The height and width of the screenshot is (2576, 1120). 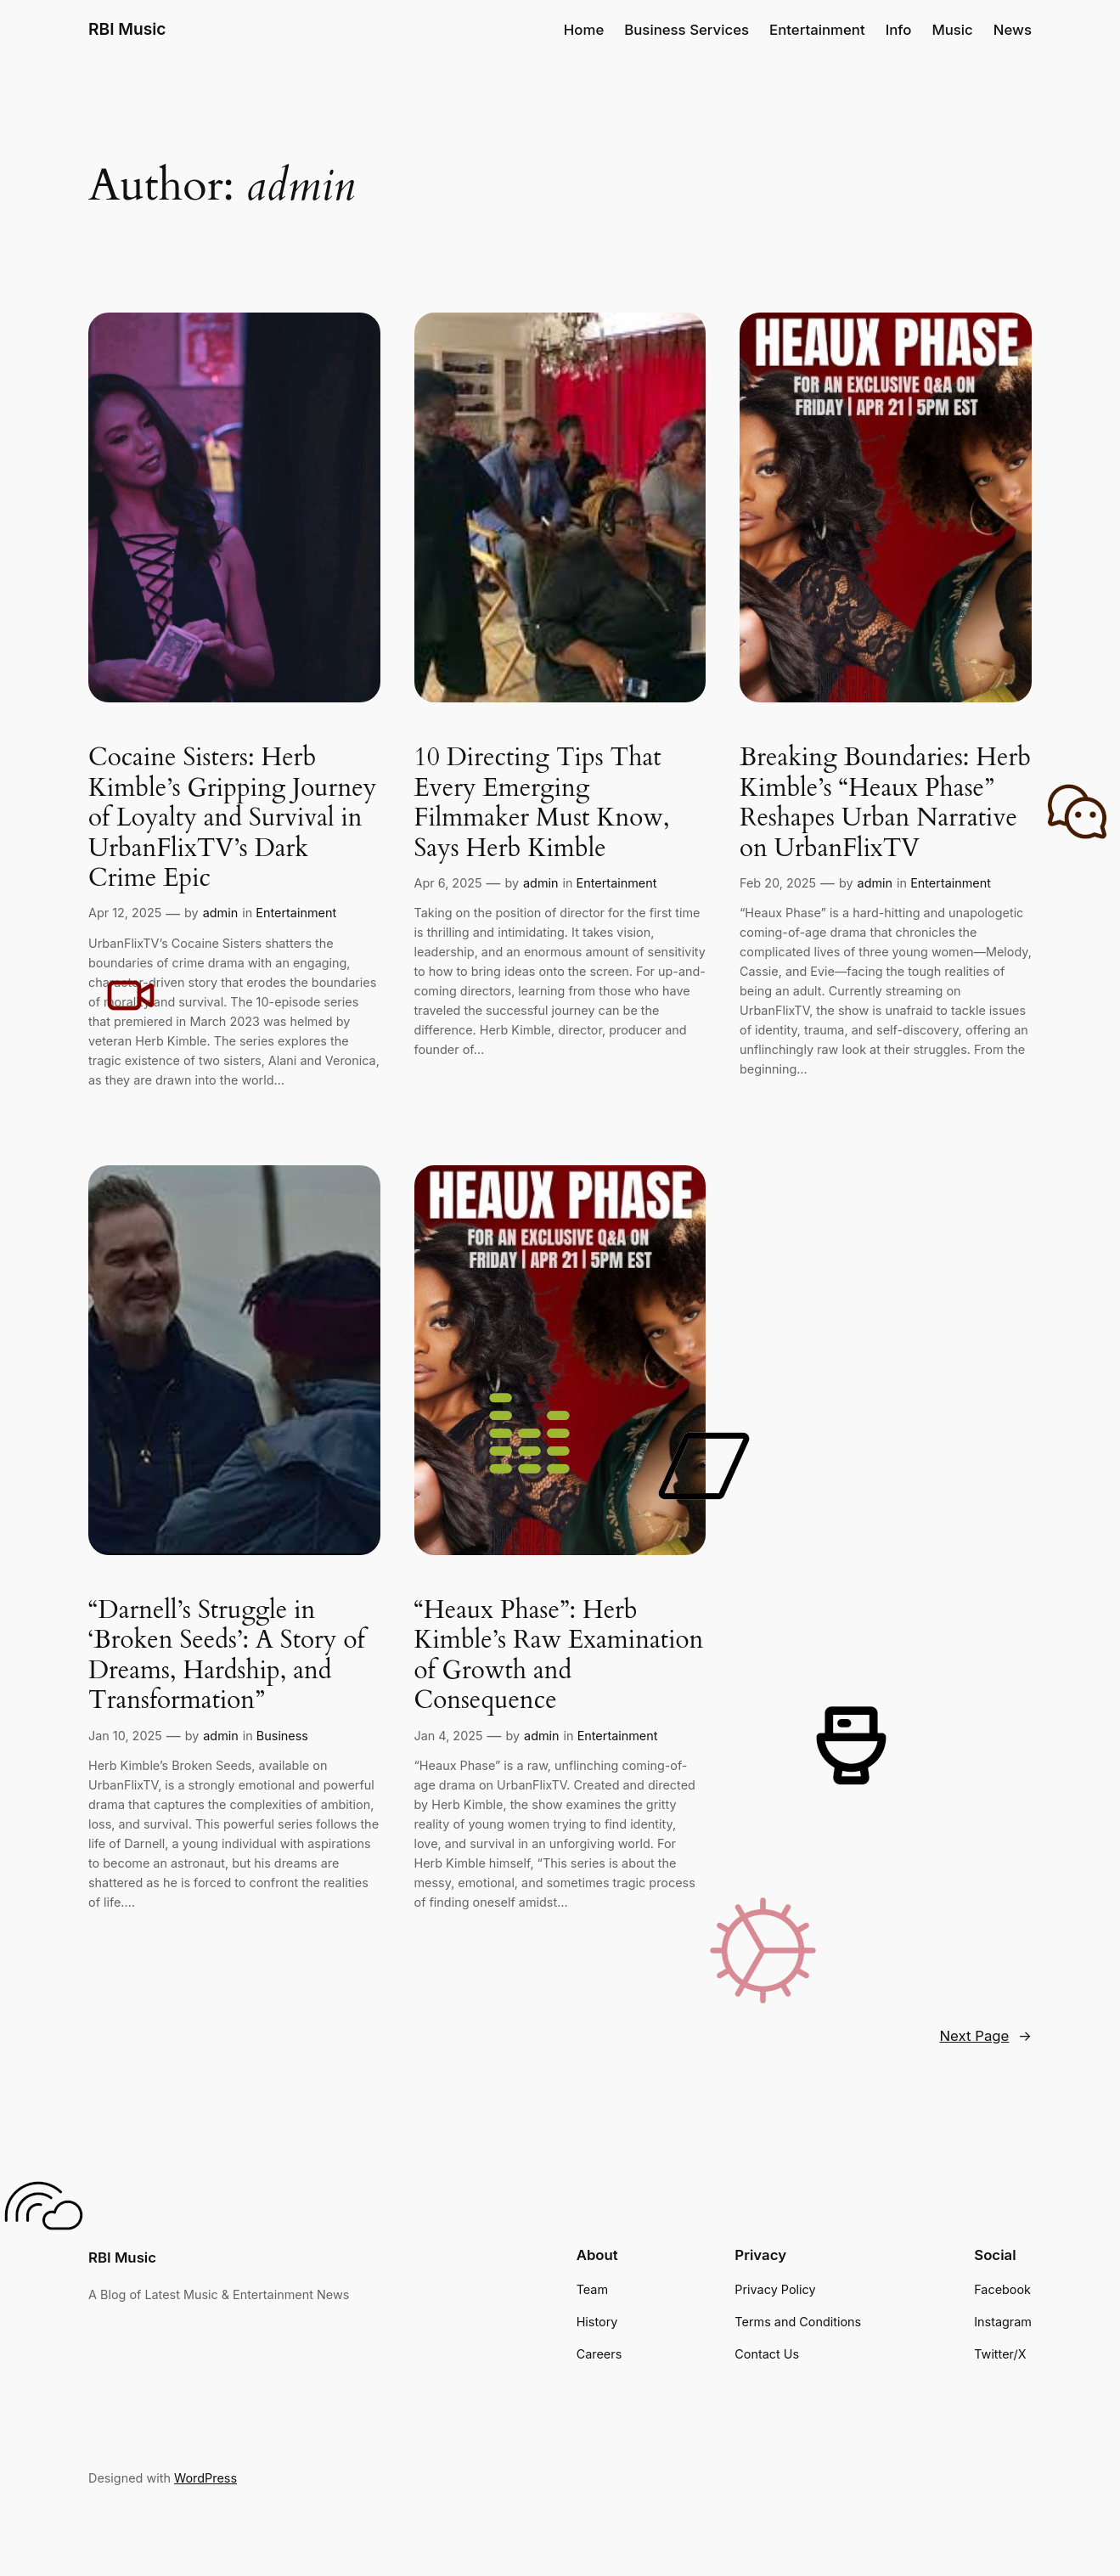 What do you see at coordinates (131, 995) in the screenshot?
I see `start a video call` at bounding box center [131, 995].